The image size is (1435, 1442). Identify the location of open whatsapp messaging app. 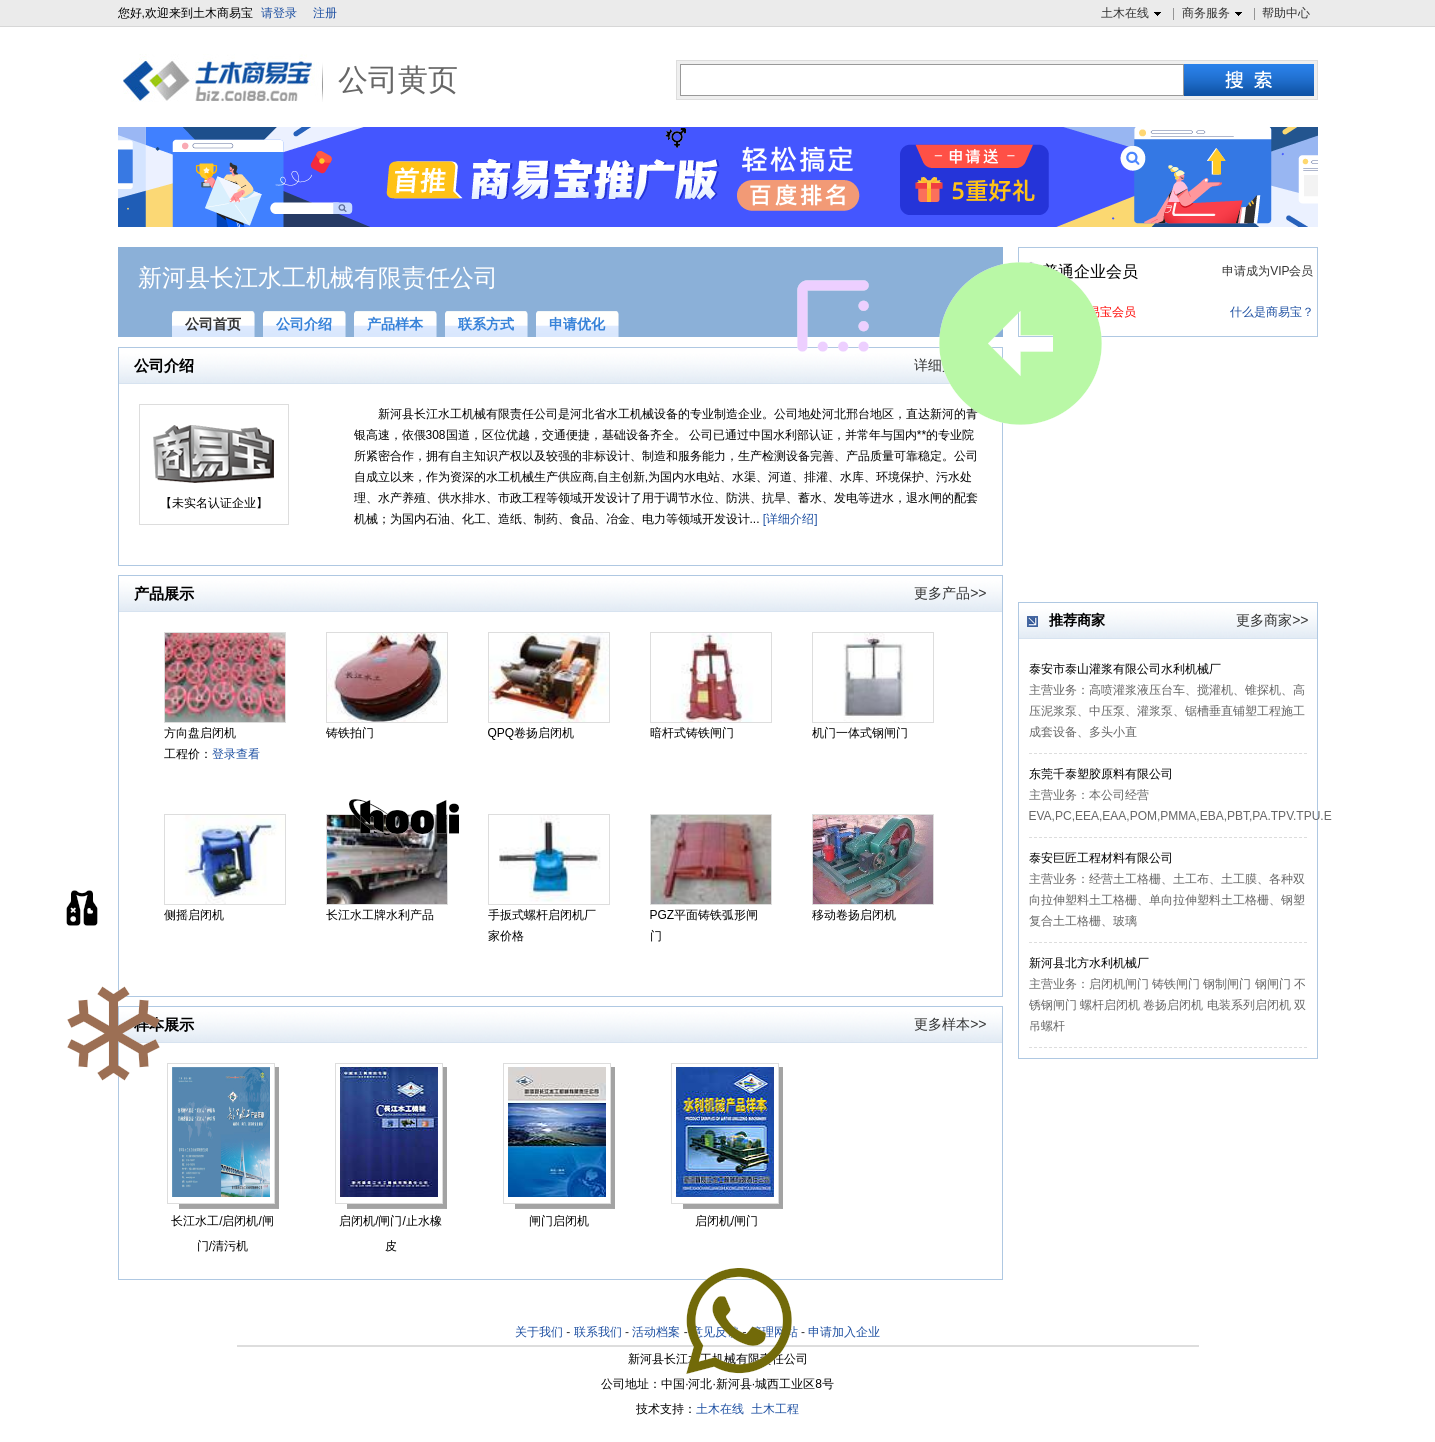
(739, 1321).